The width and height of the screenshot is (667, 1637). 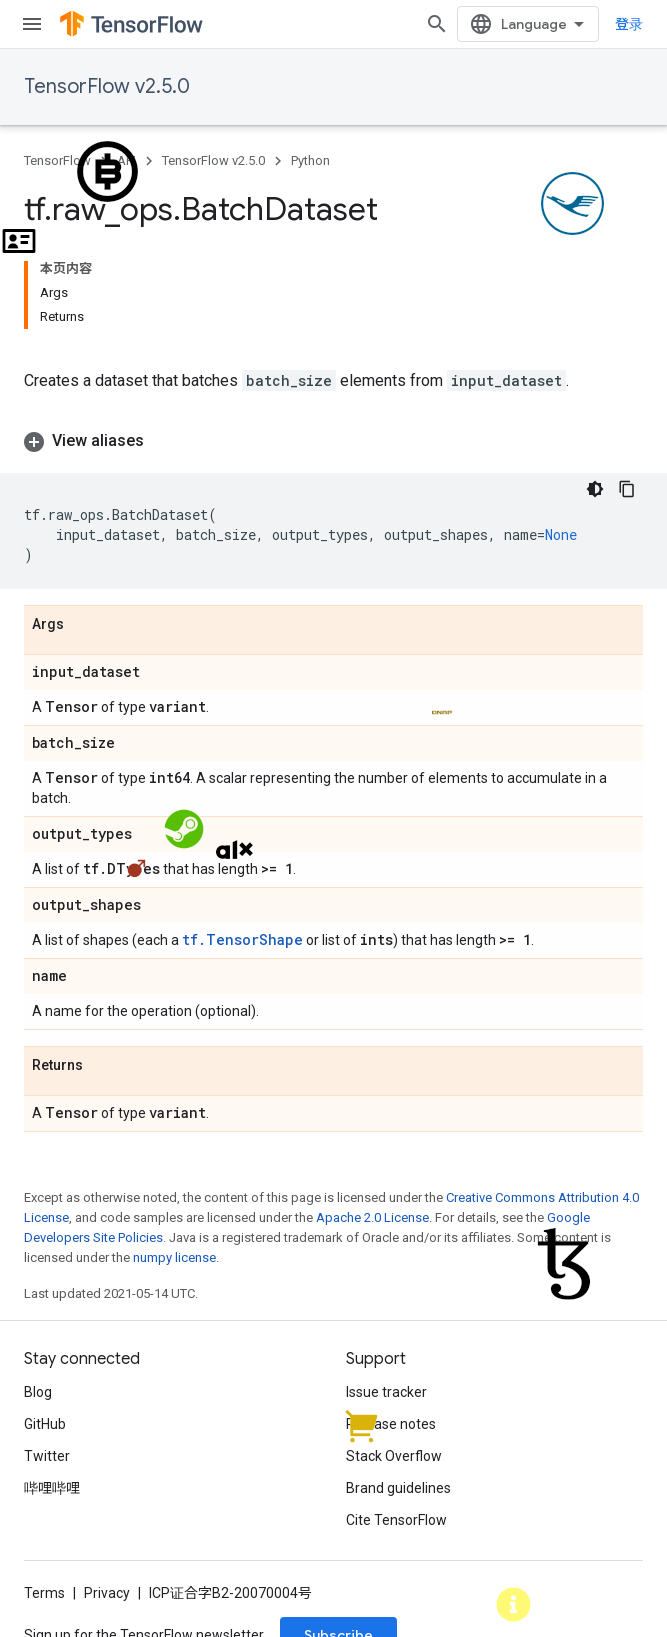 What do you see at coordinates (362, 1425) in the screenshot?
I see `view your shopping cart` at bounding box center [362, 1425].